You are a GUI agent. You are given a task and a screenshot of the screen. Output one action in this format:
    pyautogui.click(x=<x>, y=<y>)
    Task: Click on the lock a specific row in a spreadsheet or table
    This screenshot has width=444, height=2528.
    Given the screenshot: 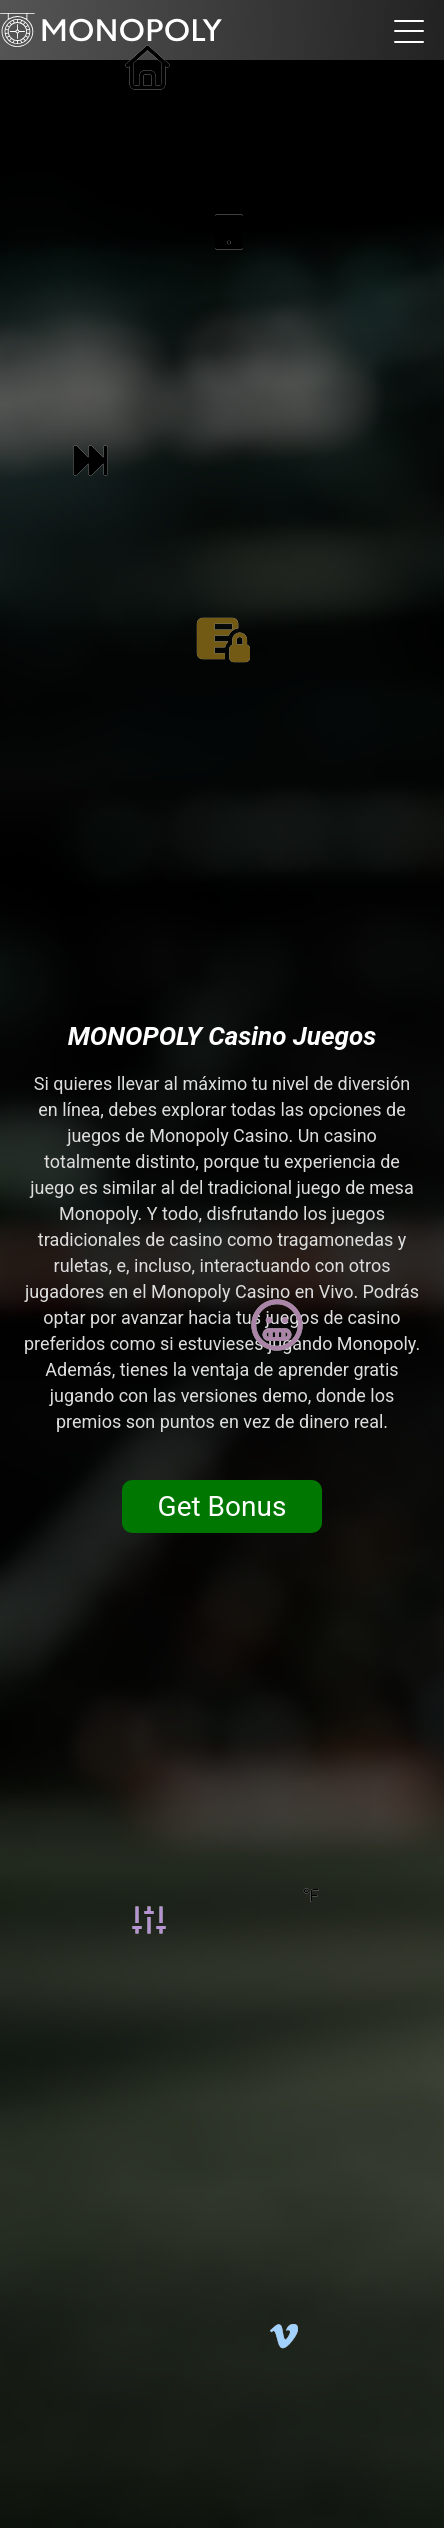 What is the action you would take?
    pyautogui.click(x=220, y=638)
    